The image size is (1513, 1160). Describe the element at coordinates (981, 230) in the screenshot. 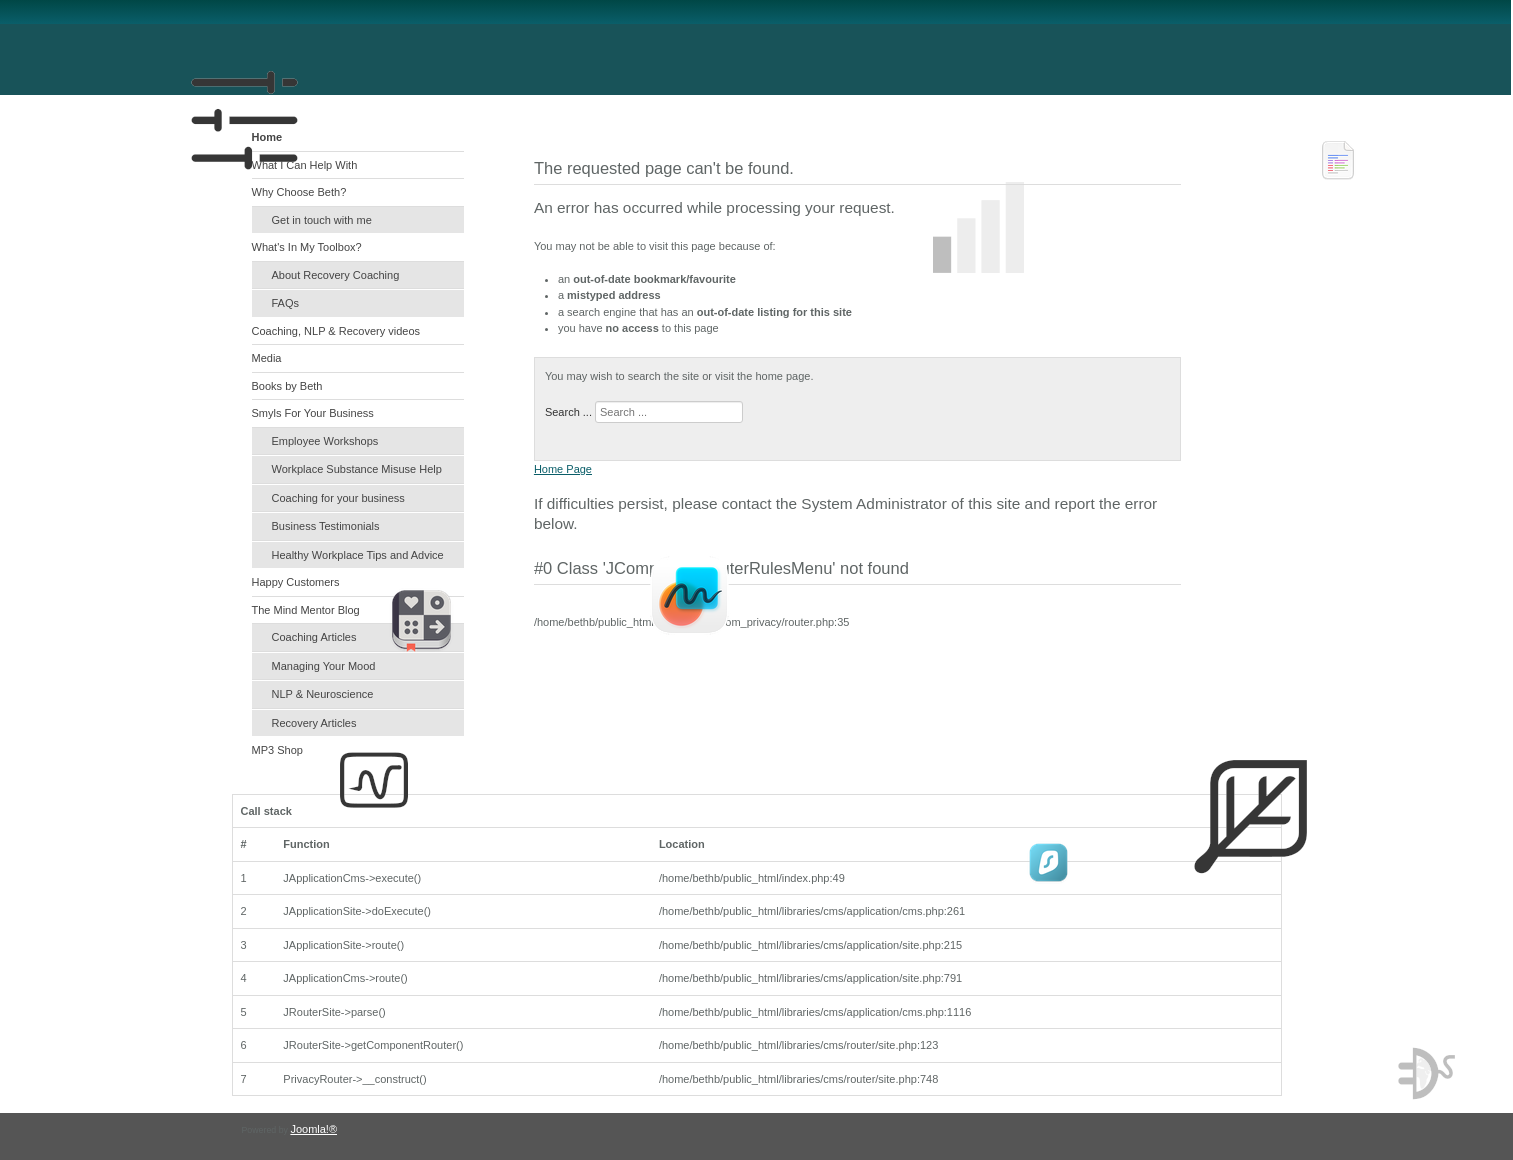

I see `indicates weak cellular signal strength` at that location.